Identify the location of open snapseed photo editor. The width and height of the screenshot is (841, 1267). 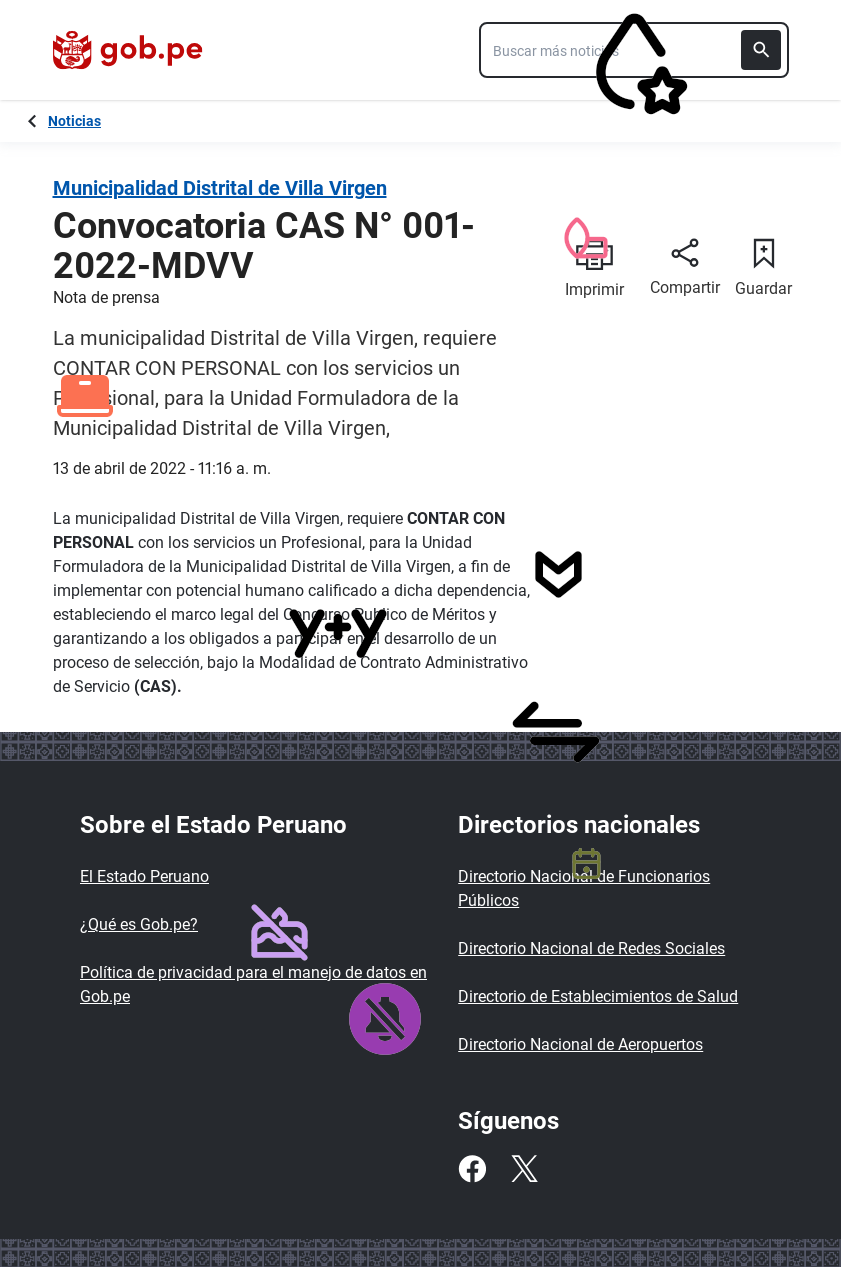
(586, 239).